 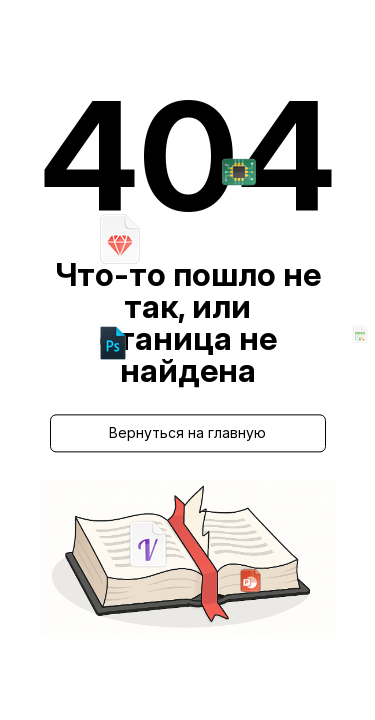 What do you see at coordinates (360, 334) in the screenshot?
I see `open a spreadsheet file` at bounding box center [360, 334].